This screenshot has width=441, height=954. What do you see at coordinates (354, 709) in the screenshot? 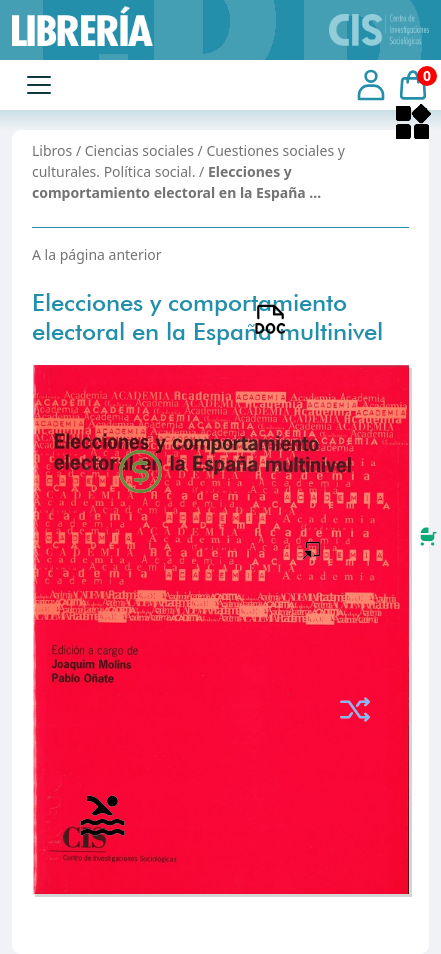
I see `shuffle or randomize playback order` at bounding box center [354, 709].